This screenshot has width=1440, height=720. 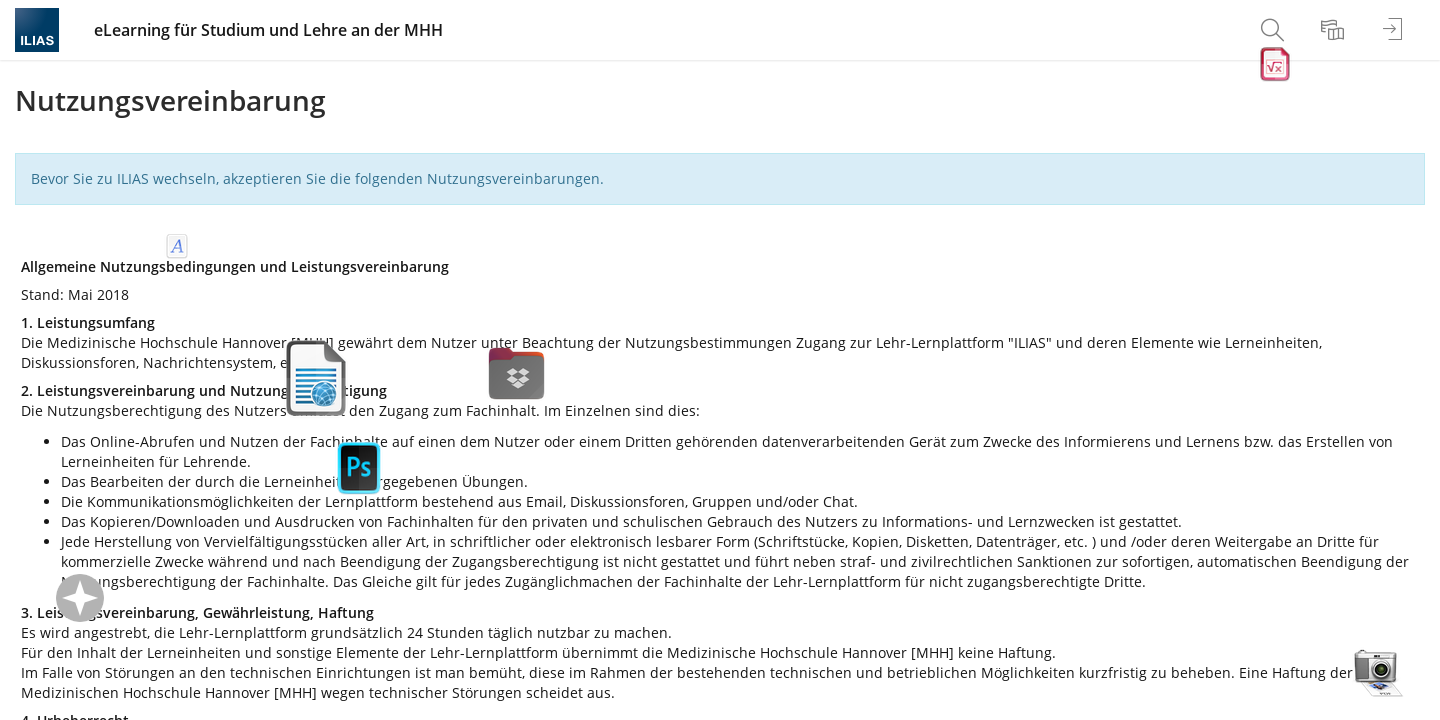 What do you see at coordinates (316, 378) in the screenshot?
I see `open a libreoffice web document` at bounding box center [316, 378].